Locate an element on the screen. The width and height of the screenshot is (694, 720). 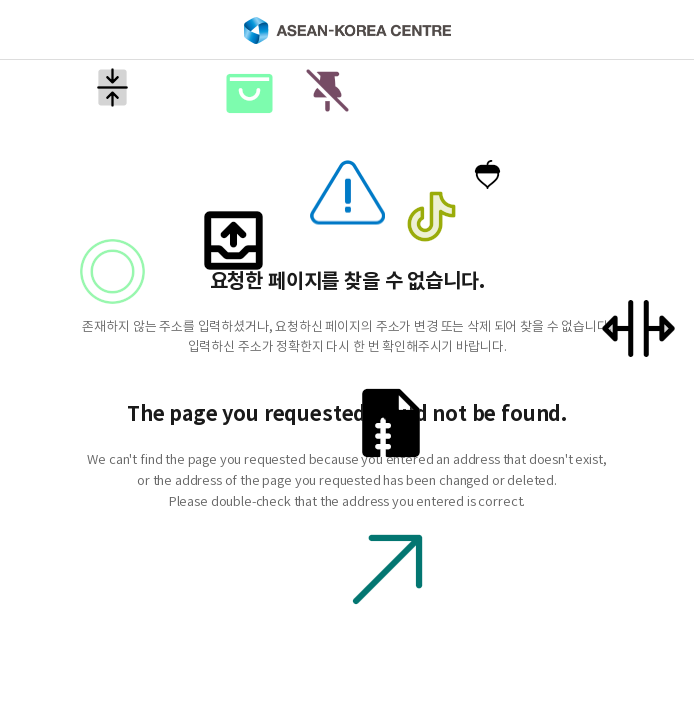
access compressed or archived files is located at coordinates (391, 423).